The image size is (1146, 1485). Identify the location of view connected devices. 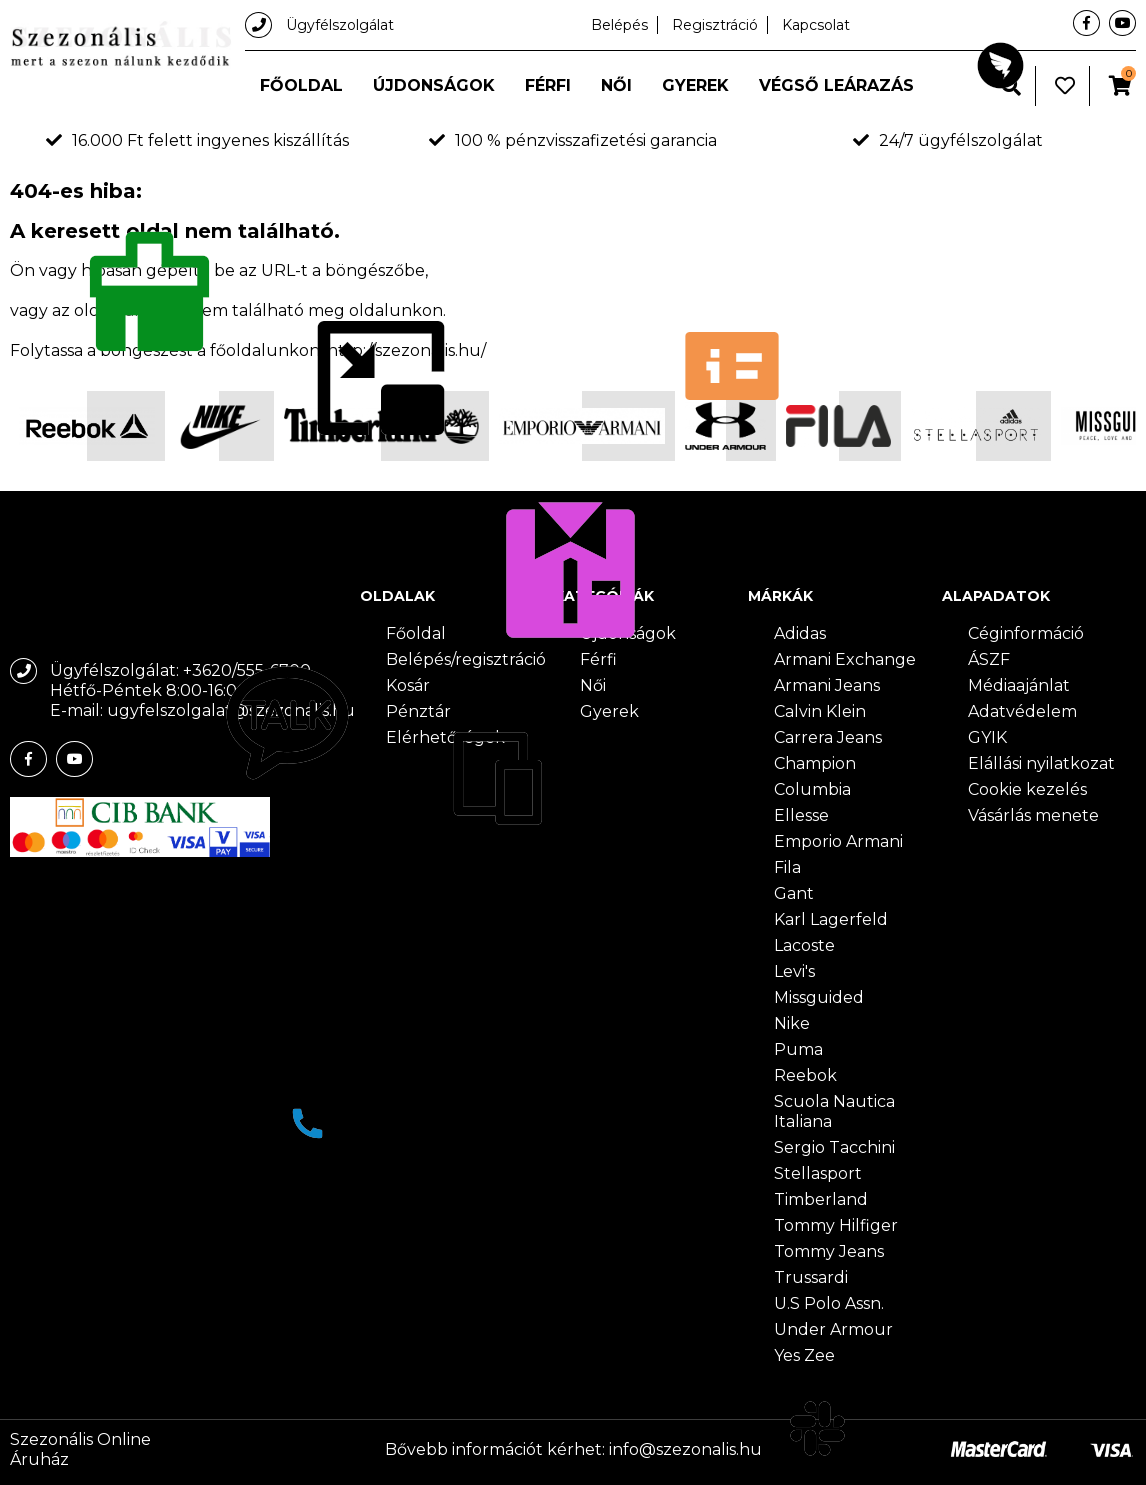
(495, 778).